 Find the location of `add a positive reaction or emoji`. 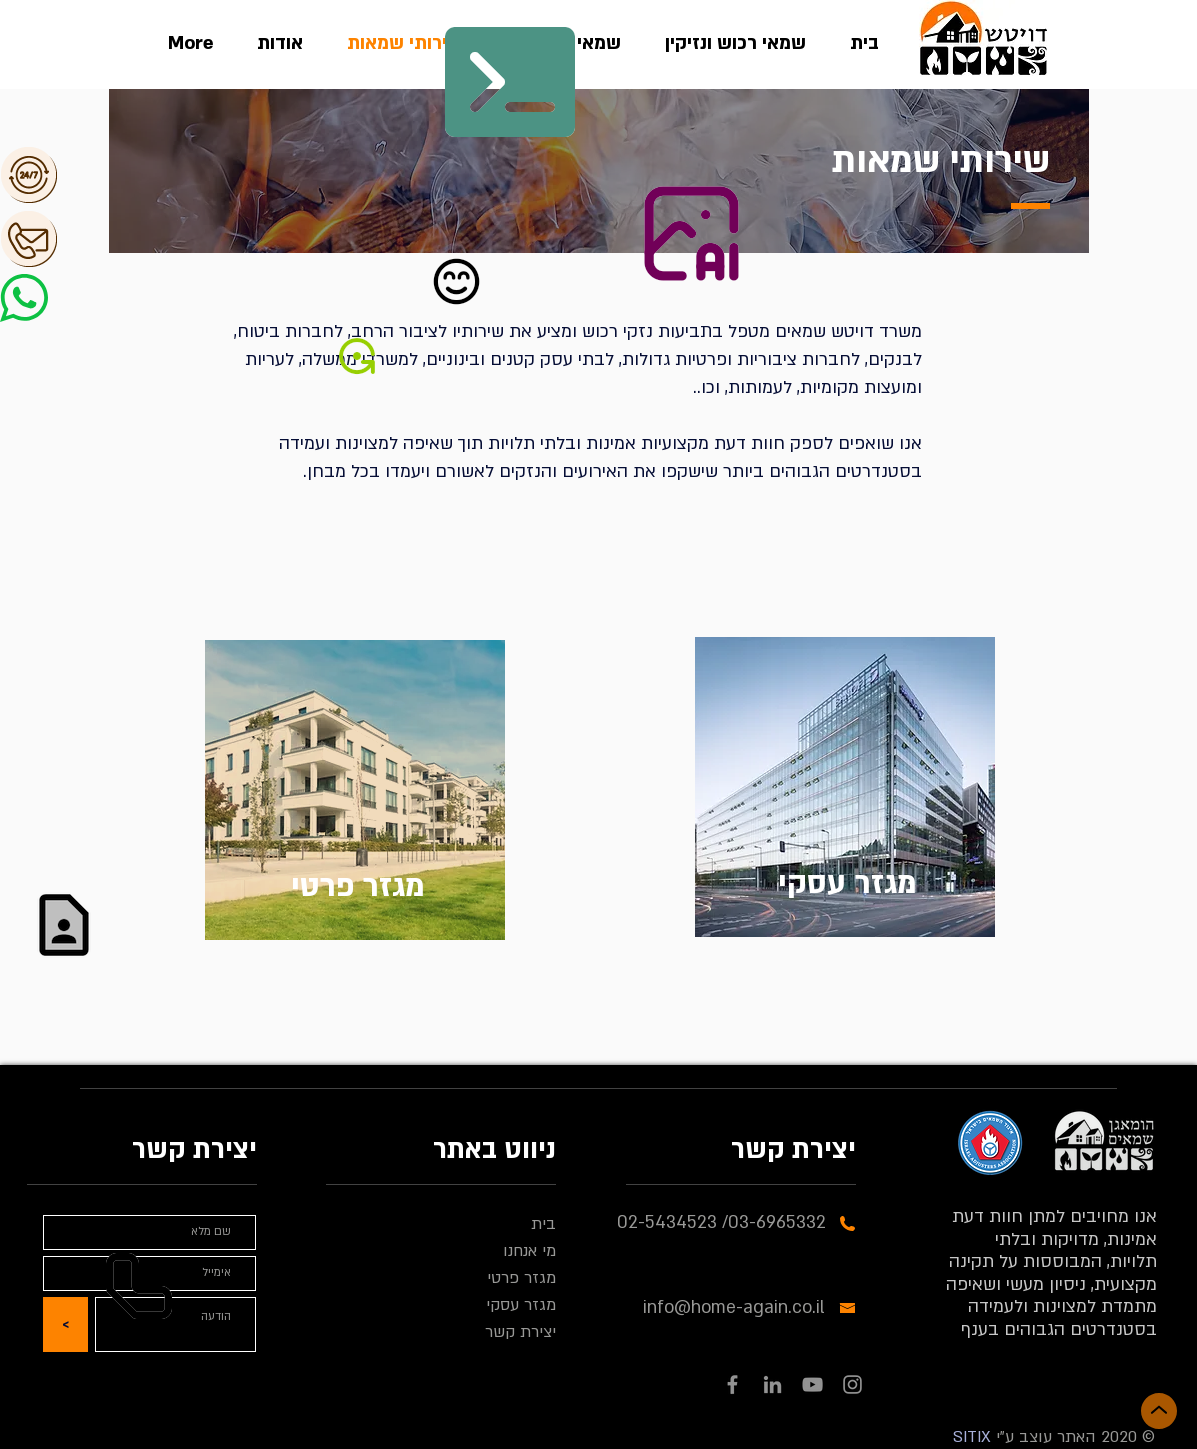

add a positive reaction or emoji is located at coordinates (456, 281).